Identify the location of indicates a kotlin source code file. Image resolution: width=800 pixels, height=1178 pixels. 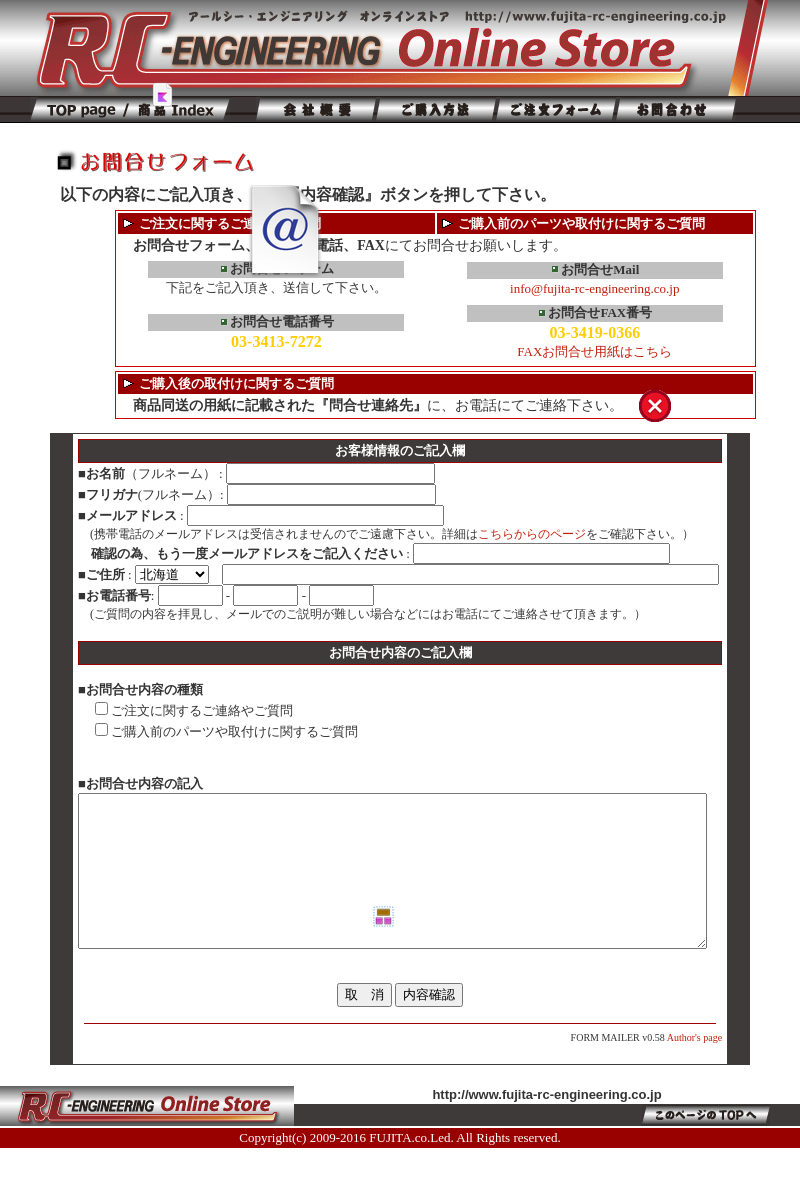
(162, 94).